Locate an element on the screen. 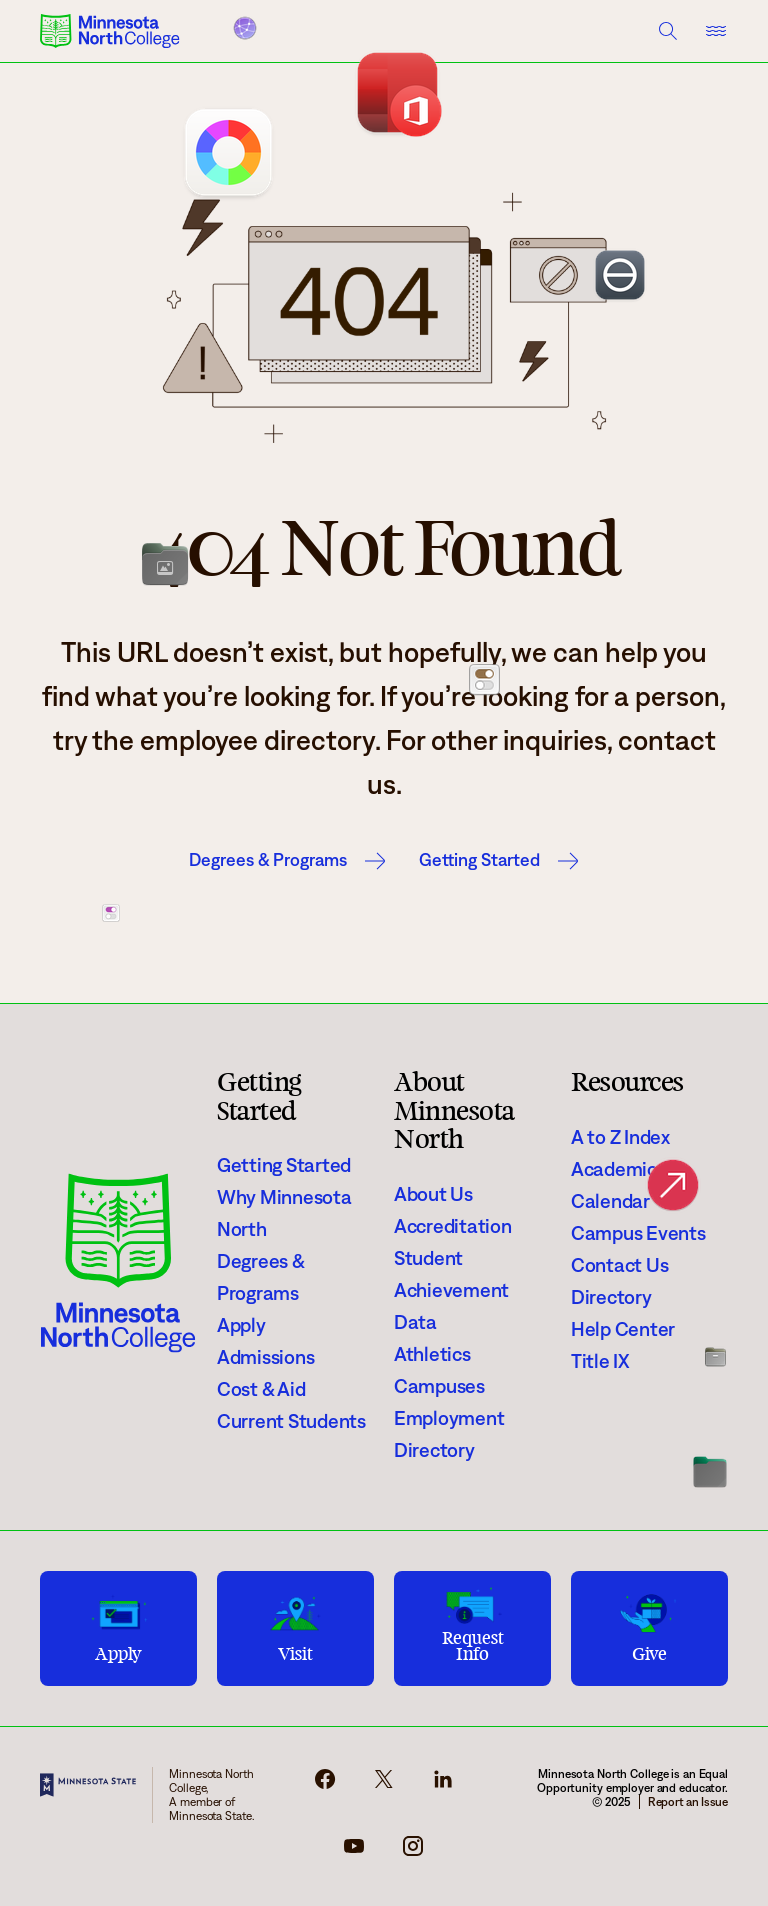 This screenshot has height=1906, width=768. open the file manager application is located at coordinates (715, 1356).